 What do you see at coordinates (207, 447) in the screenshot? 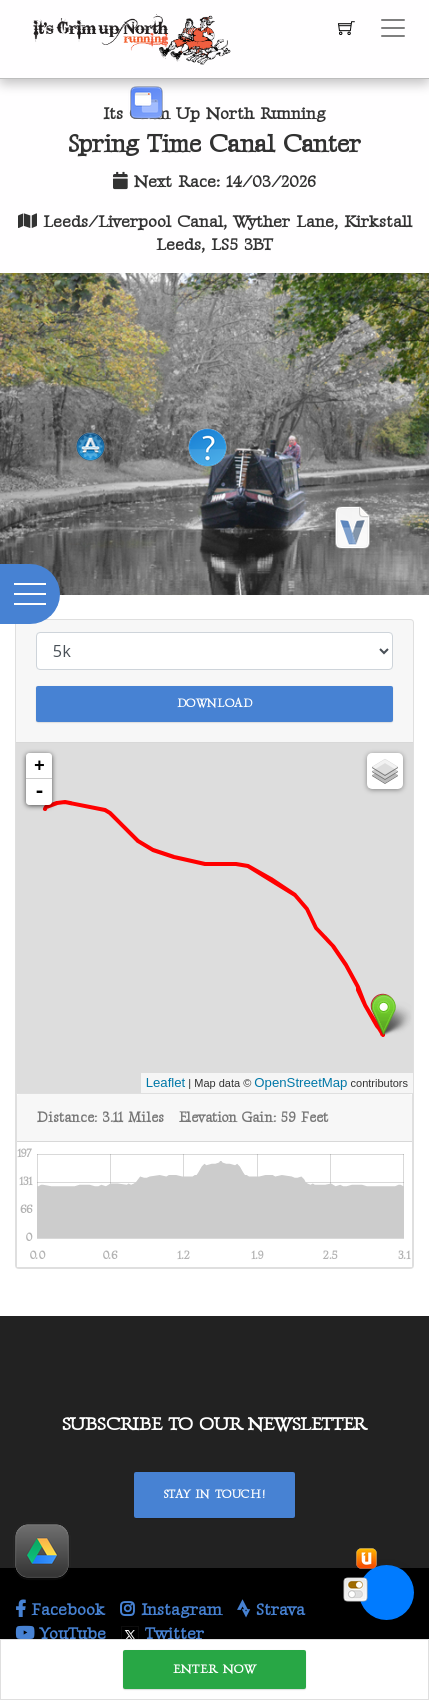
I see `open the help center or documentation` at bounding box center [207, 447].